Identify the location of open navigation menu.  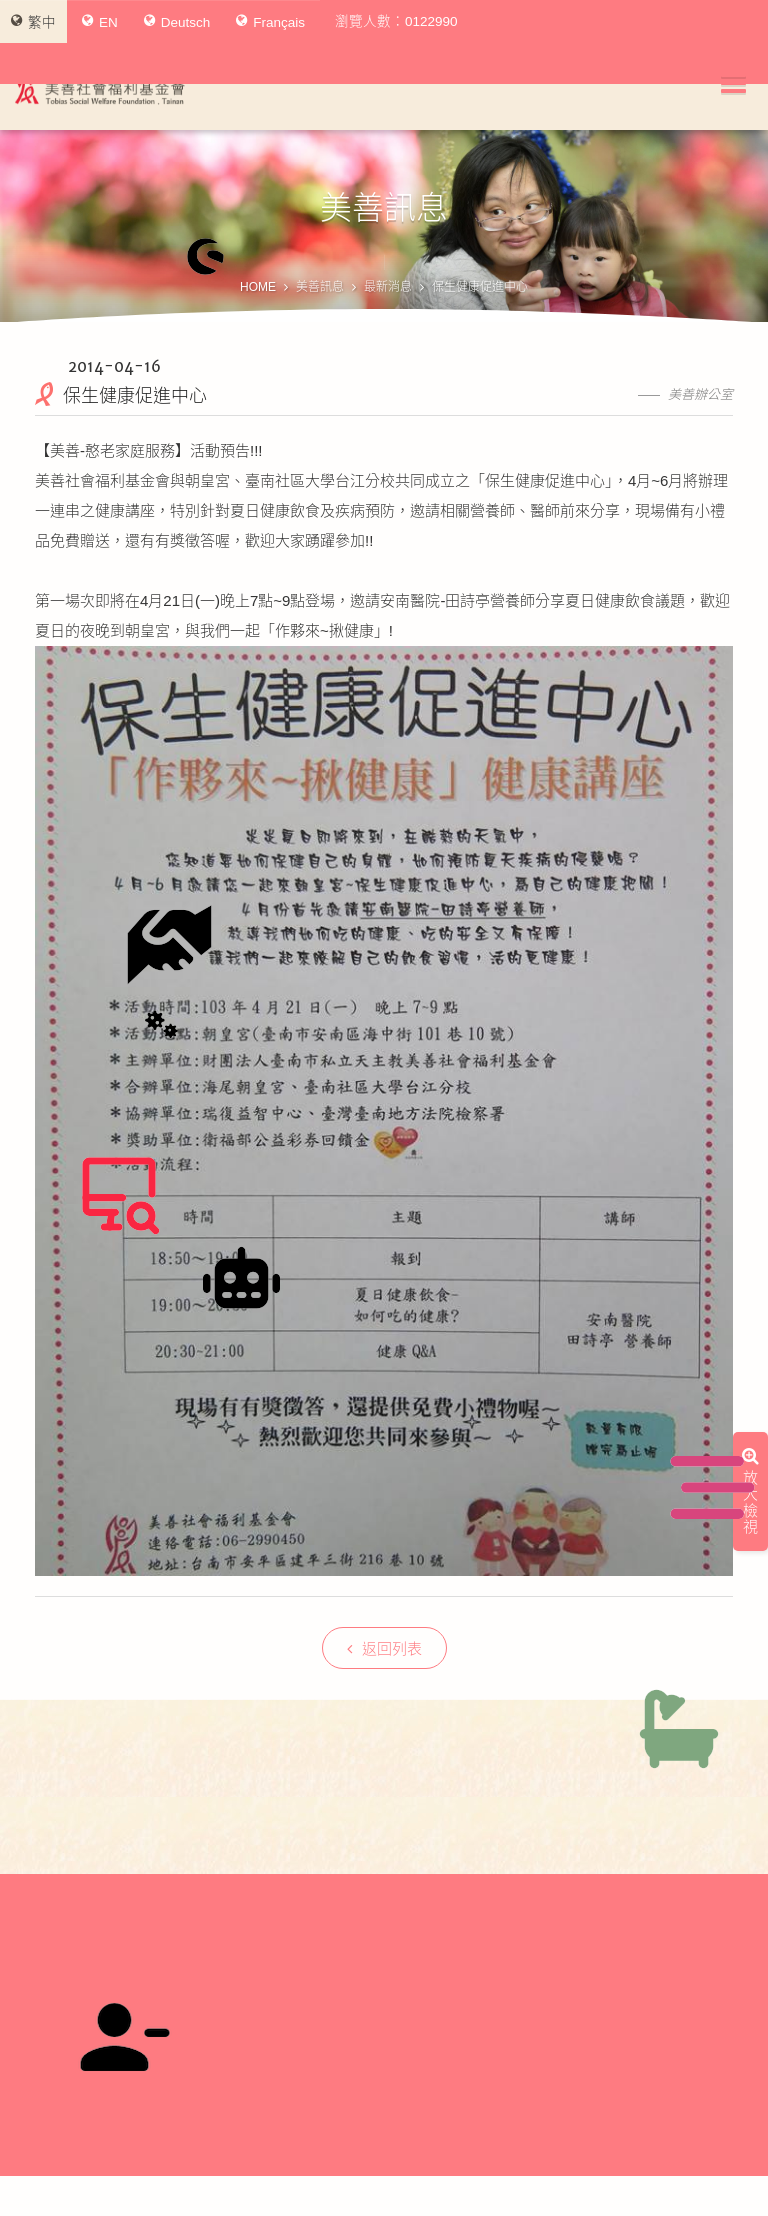
(712, 1487).